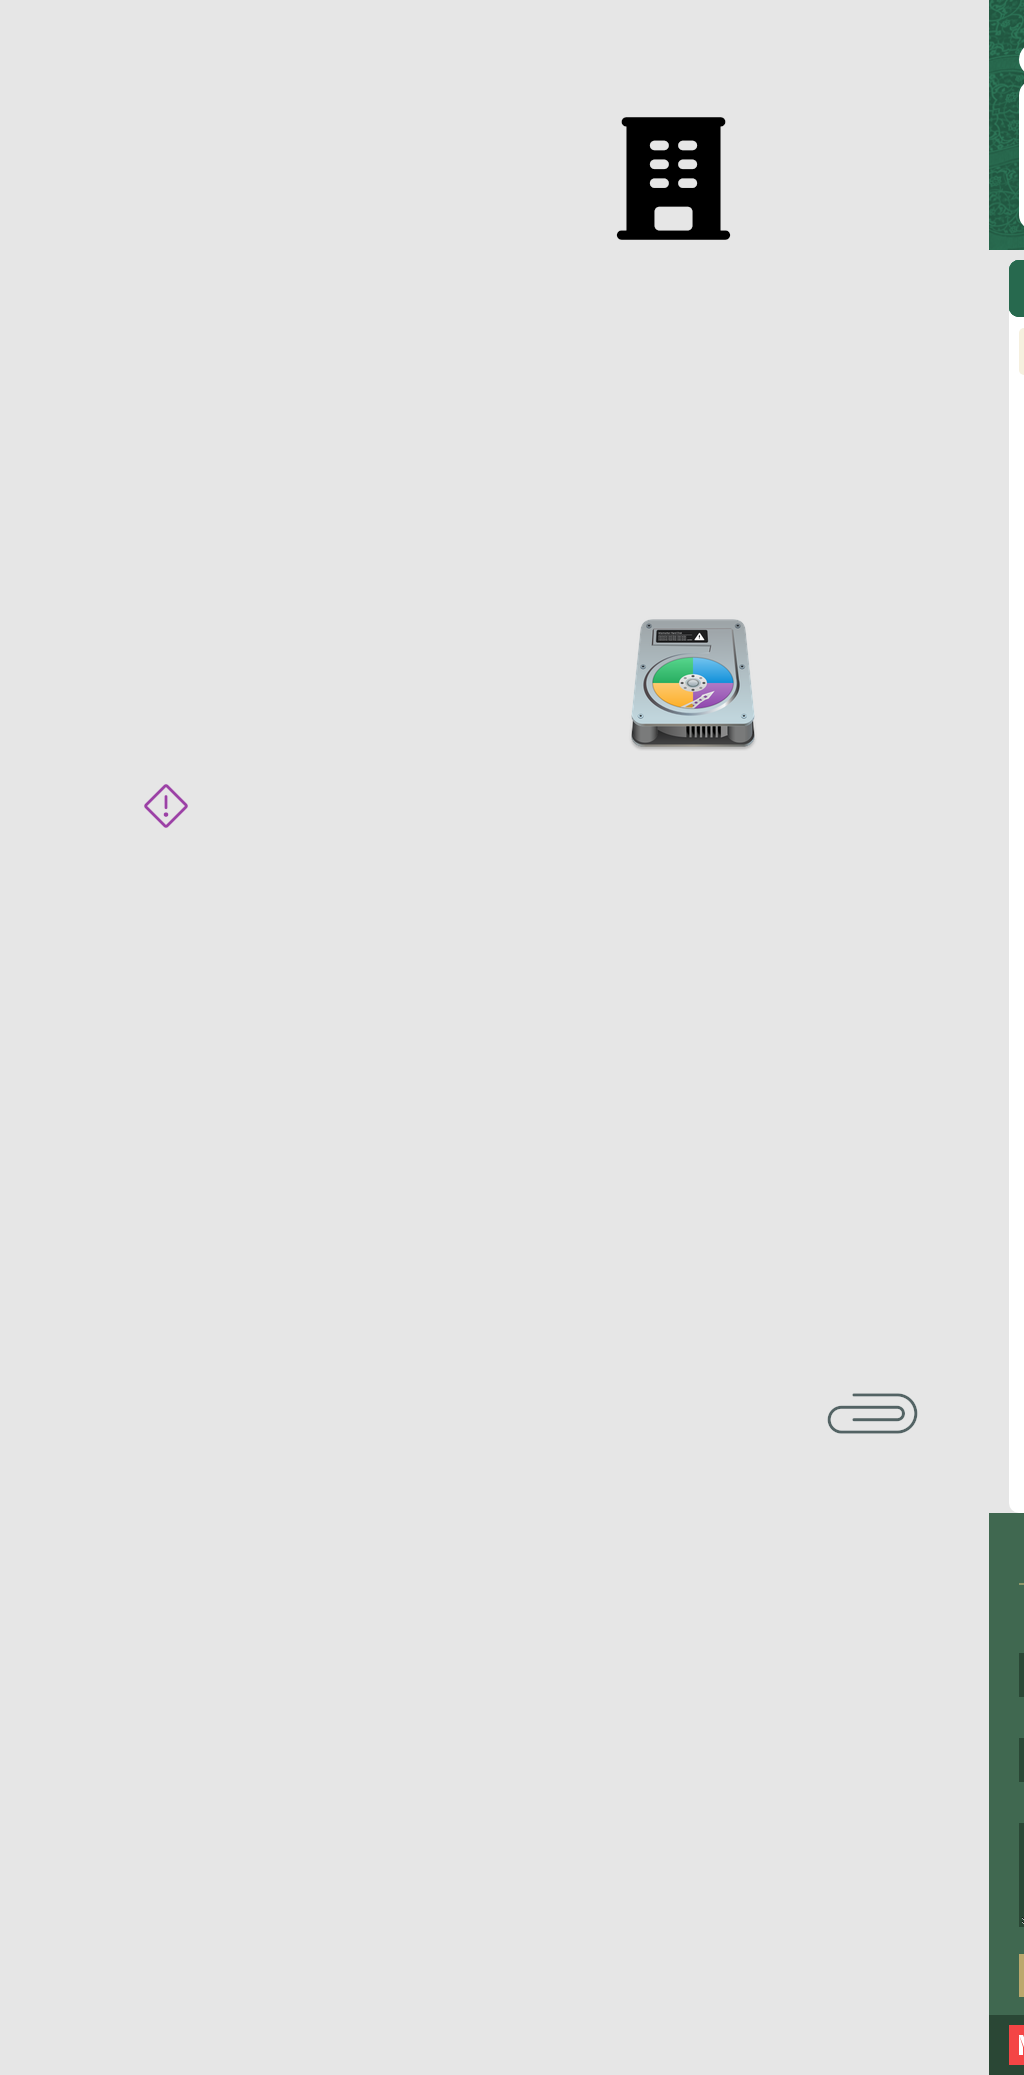 This screenshot has height=2075, width=1024. Describe the element at coordinates (872, 1413) in the screenshot. I see `attach a file to your message` at that location.